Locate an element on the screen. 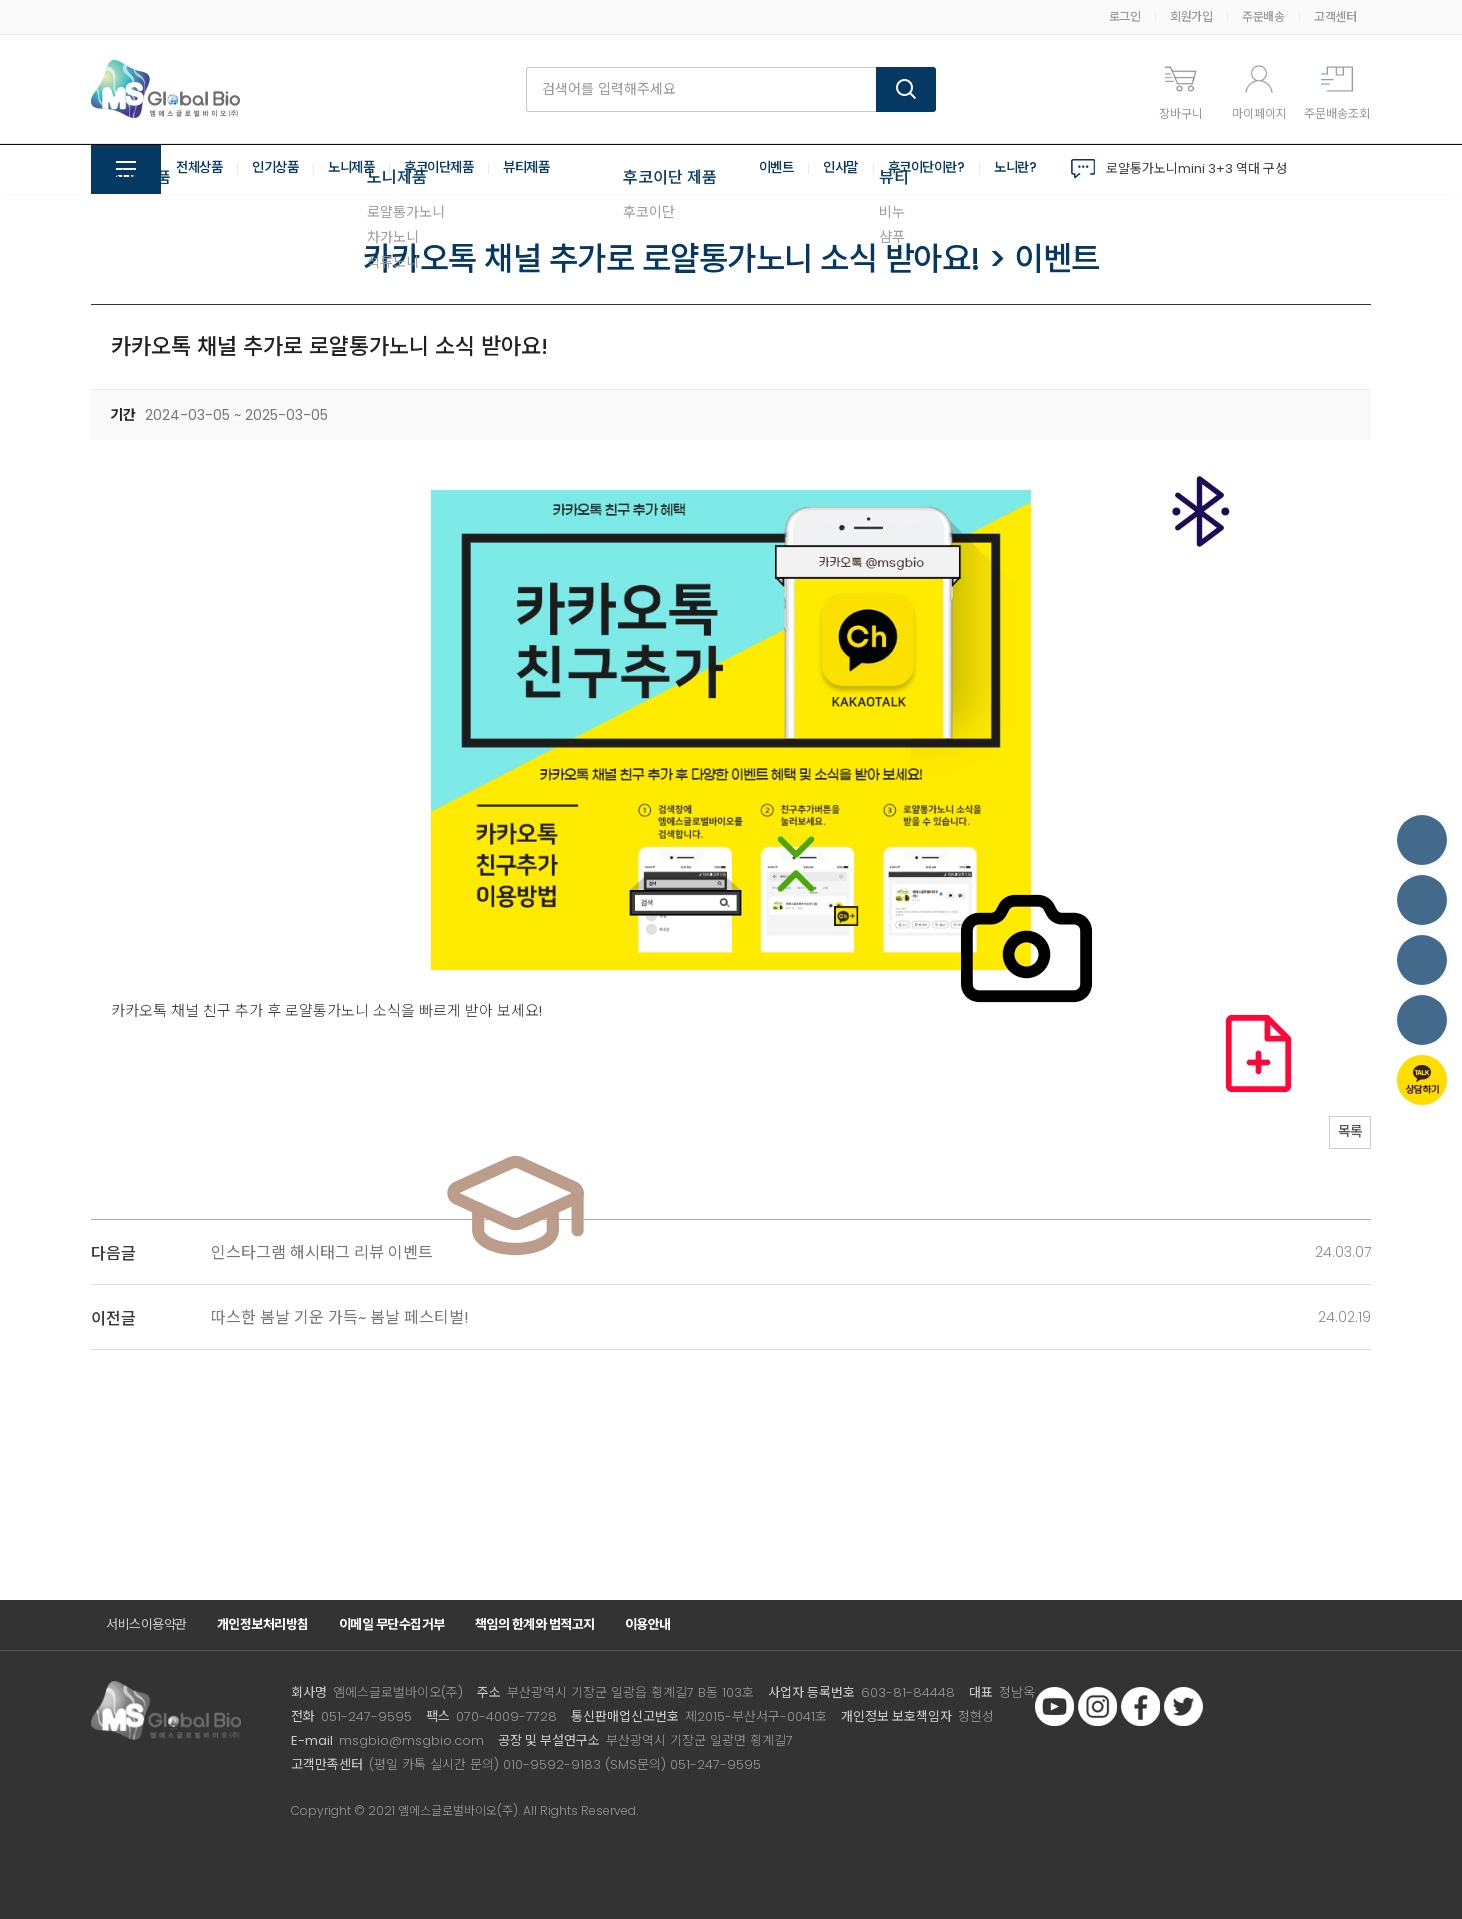 The height and width of the screenshot is (1919, 1462). create a new file is located at coordinates (1258, 1053).